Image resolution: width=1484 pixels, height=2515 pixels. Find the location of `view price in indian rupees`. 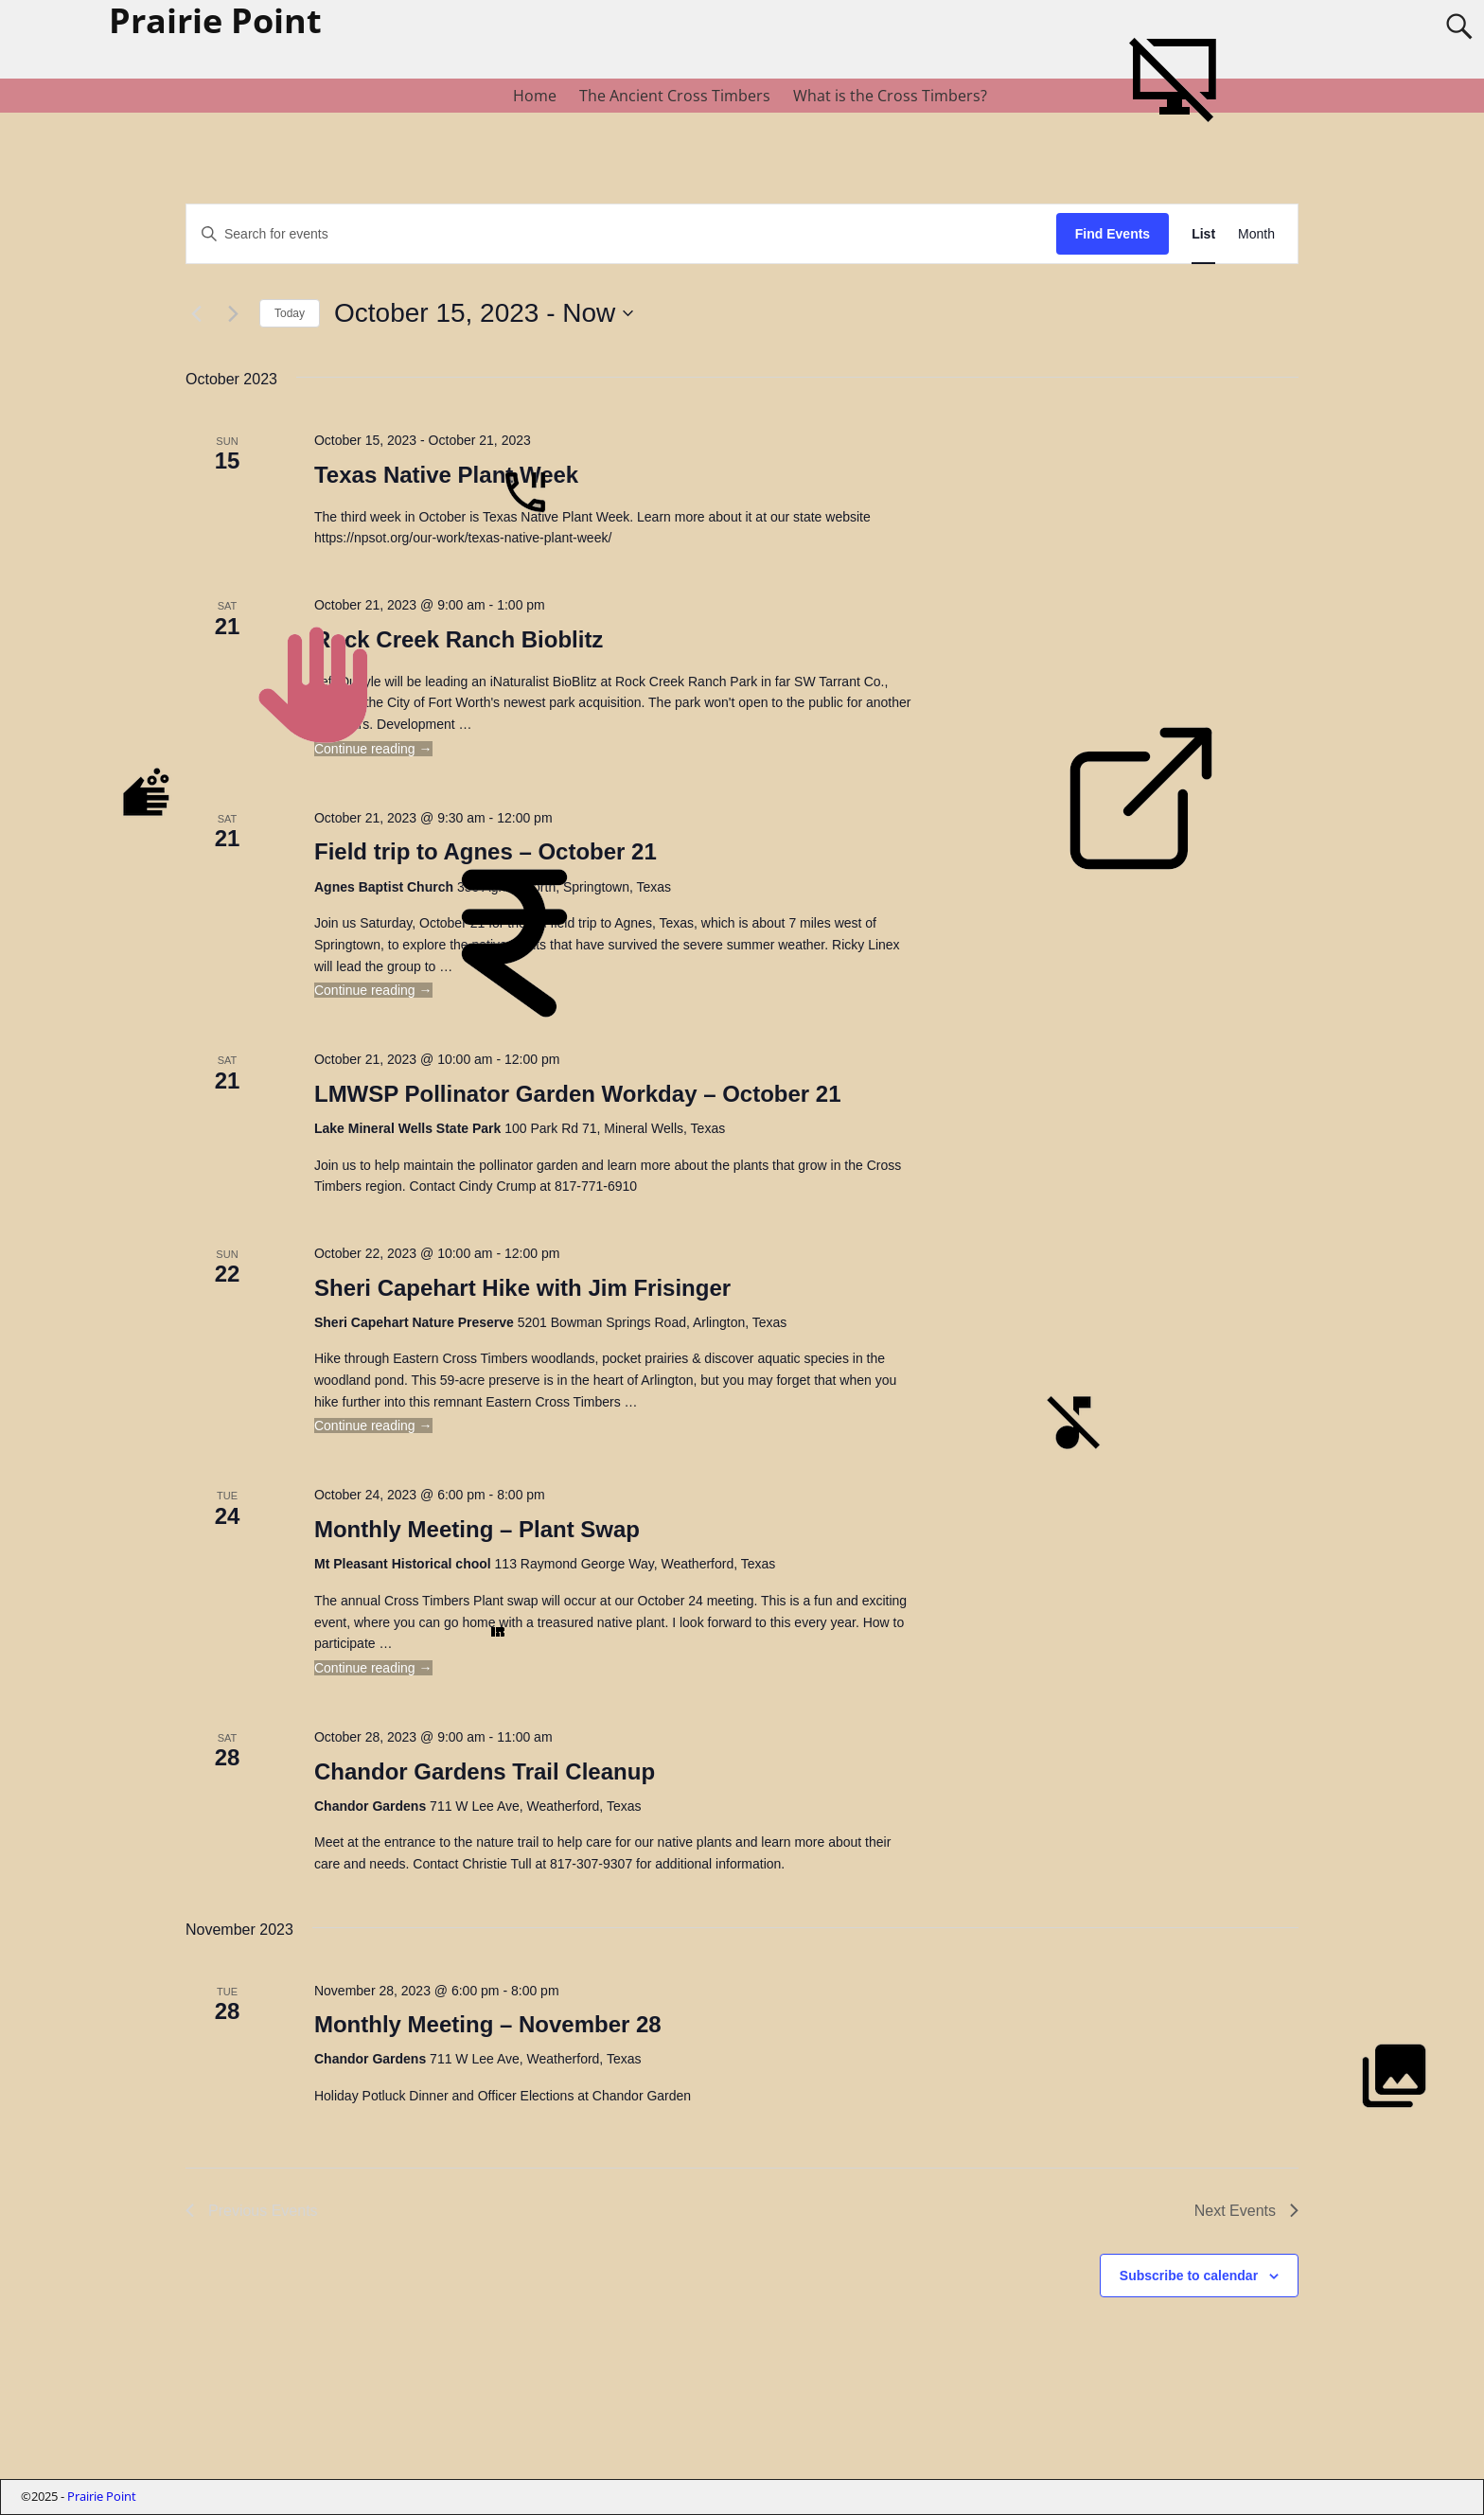

view price in indian rupees is located at coordinates (514, 943).